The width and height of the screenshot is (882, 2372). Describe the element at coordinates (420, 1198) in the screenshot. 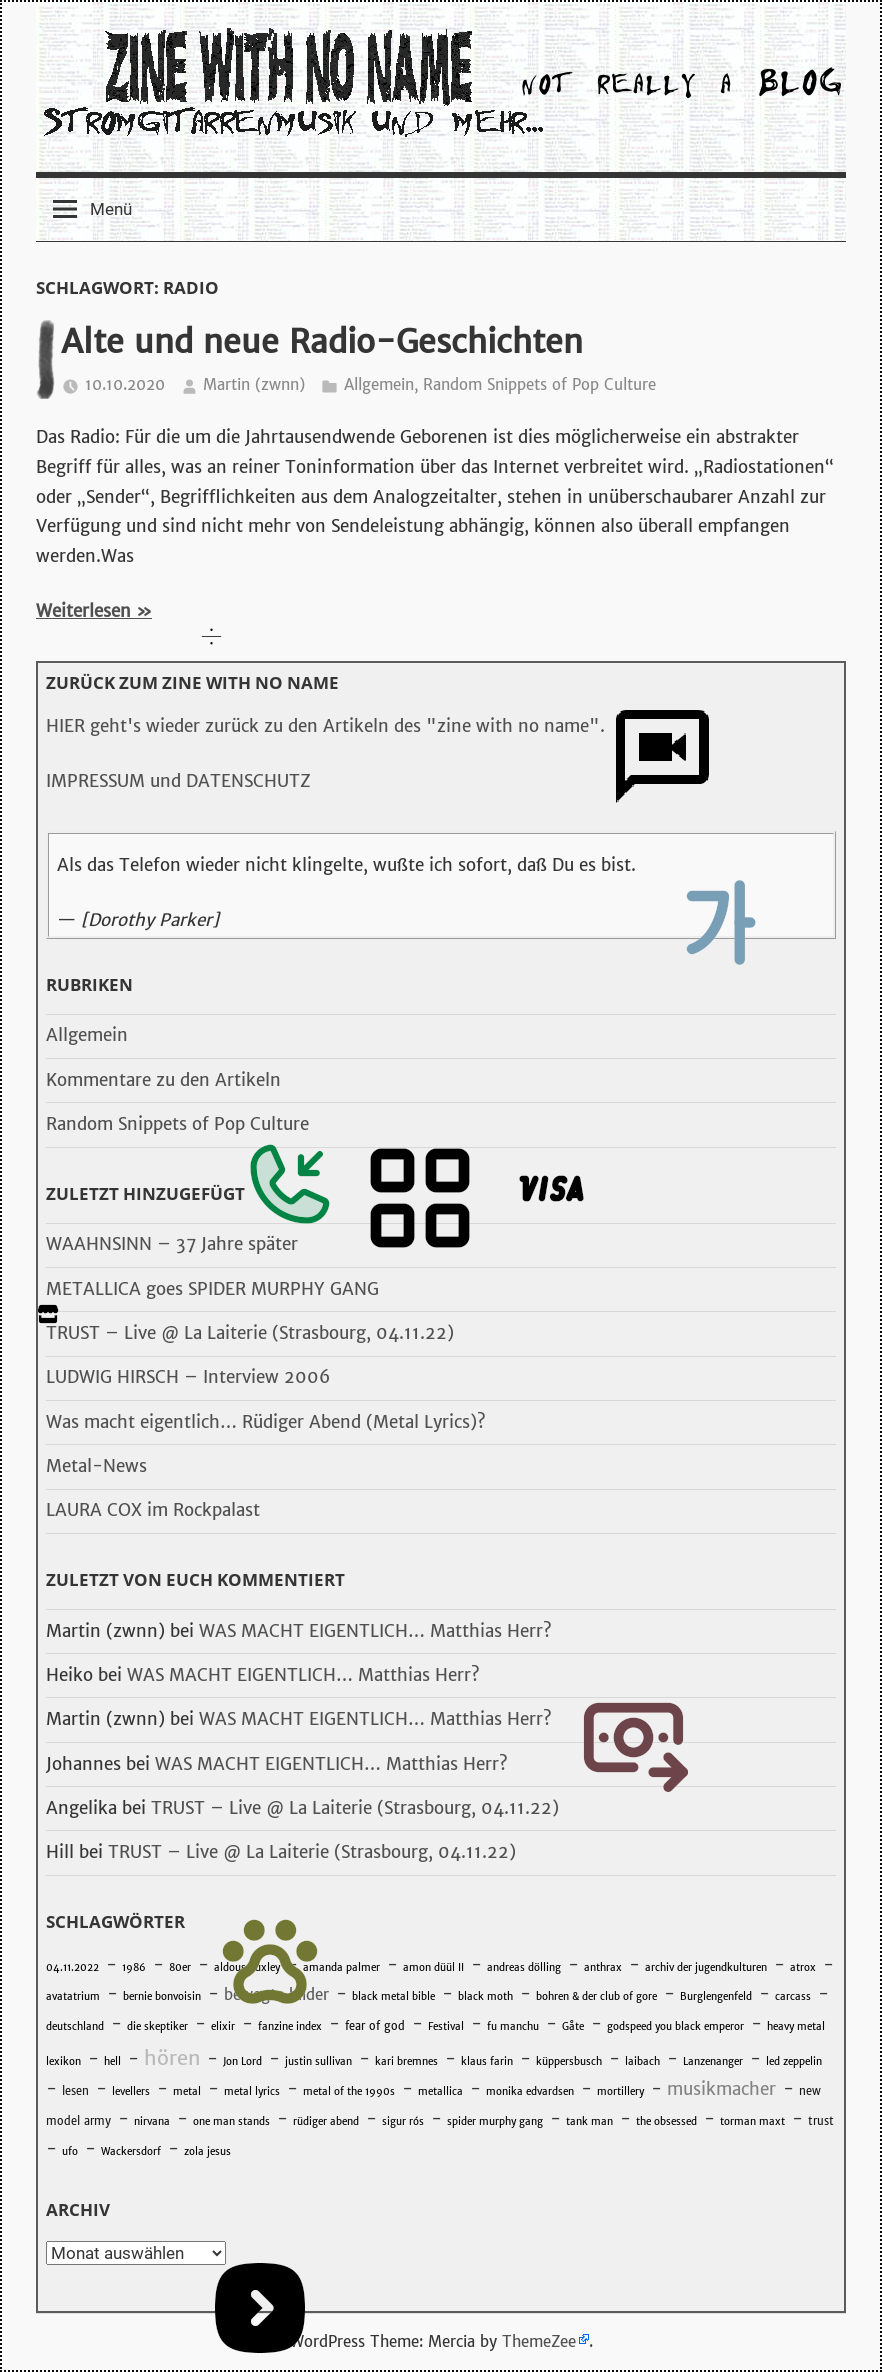

I see `view items in grid layout` at that location.